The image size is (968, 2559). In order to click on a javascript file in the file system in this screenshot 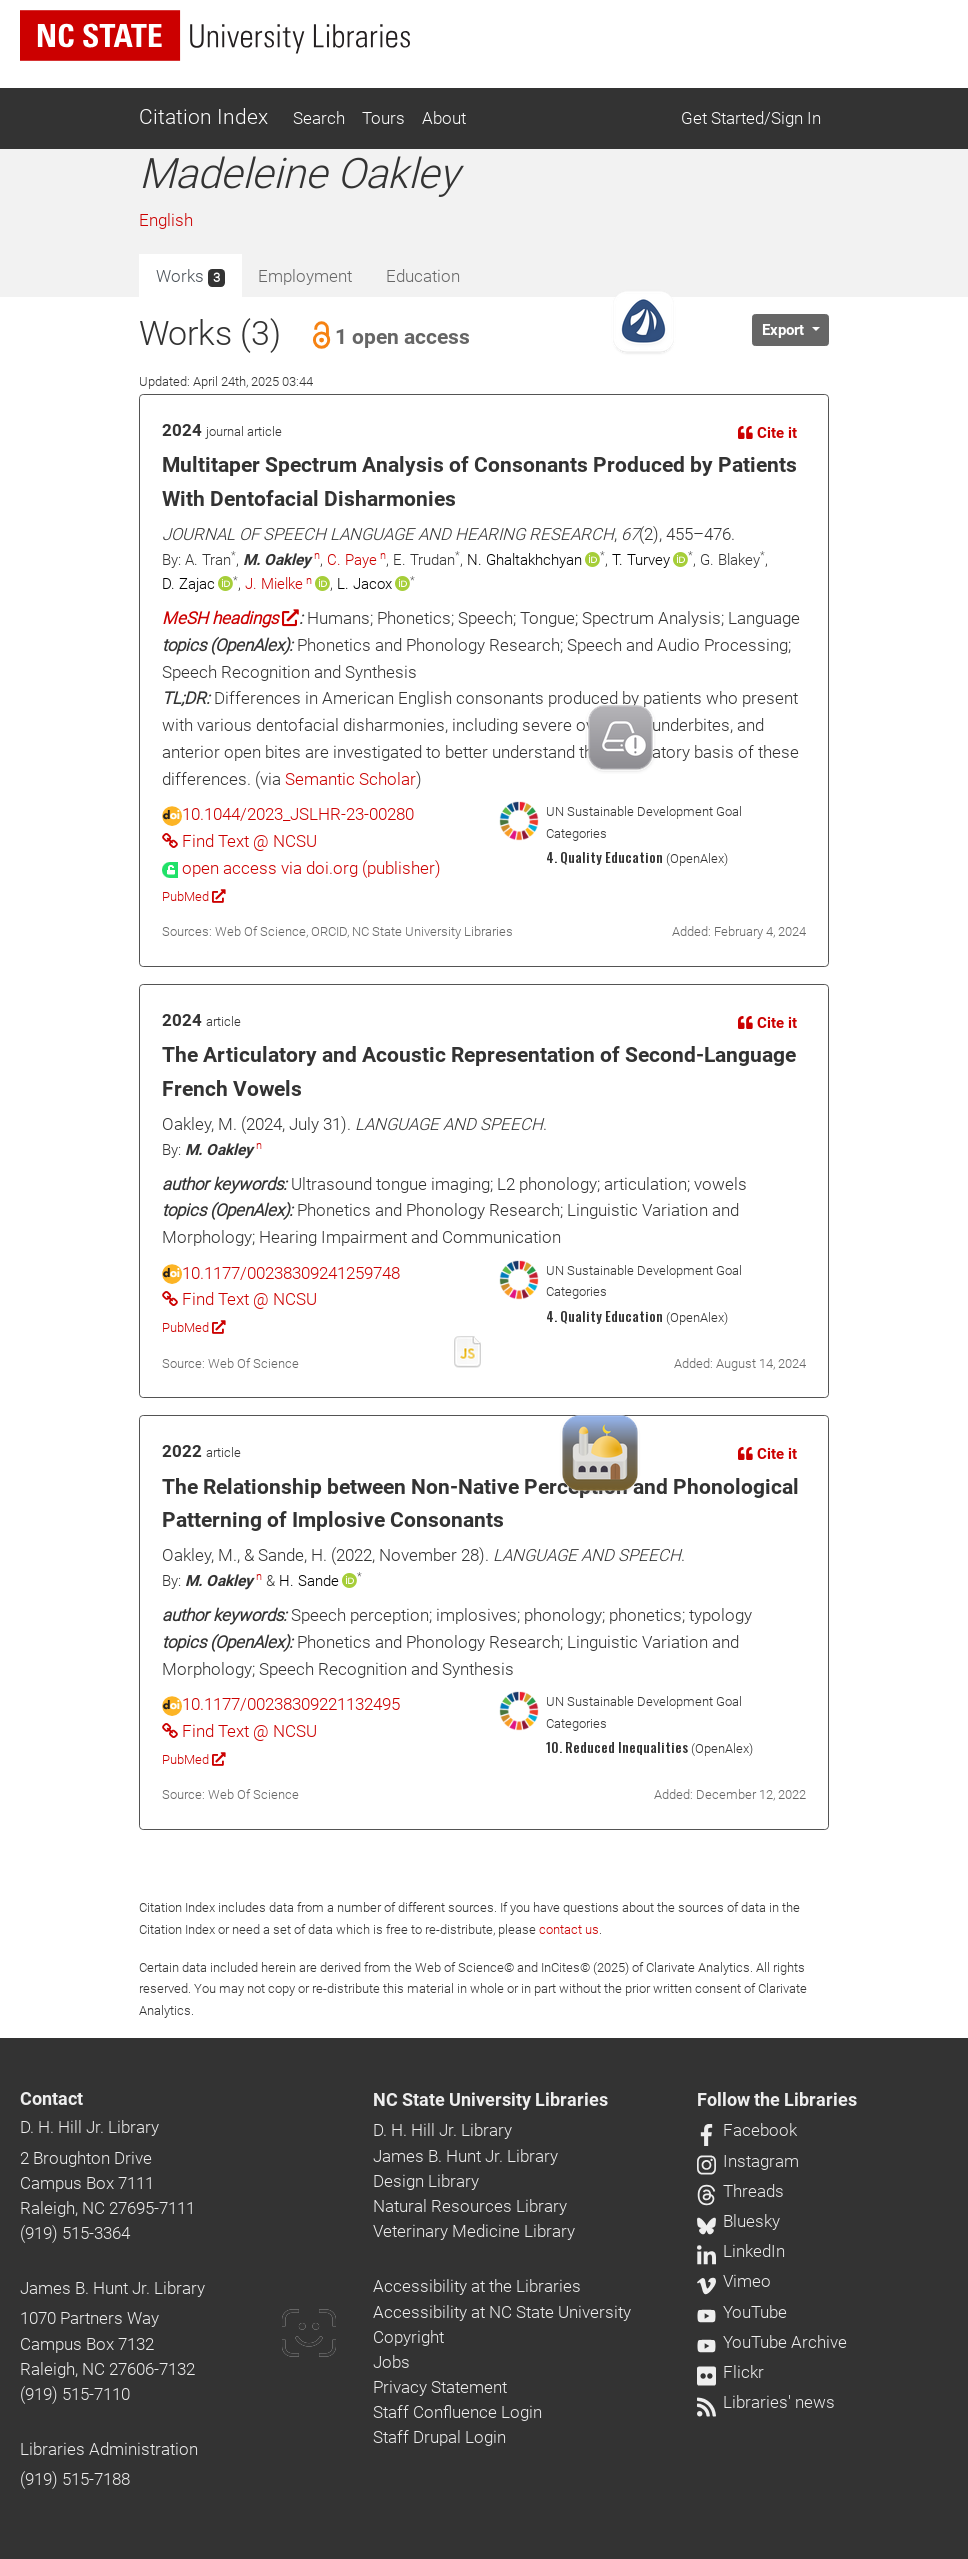, I will do `click(467, 1351)`.